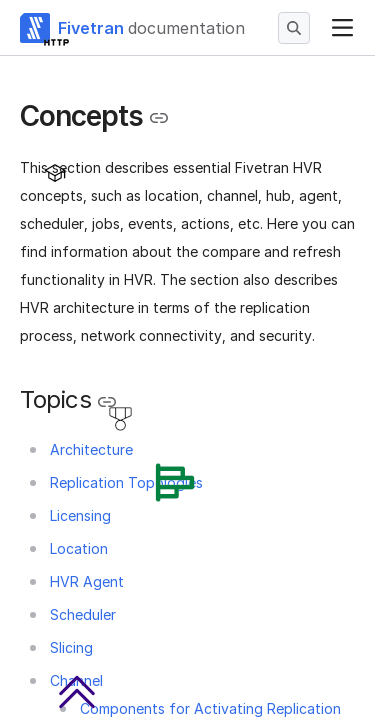 This screenshot has width=375, height=720. I want to click on indicates a web link or URL, so click(56, 42).